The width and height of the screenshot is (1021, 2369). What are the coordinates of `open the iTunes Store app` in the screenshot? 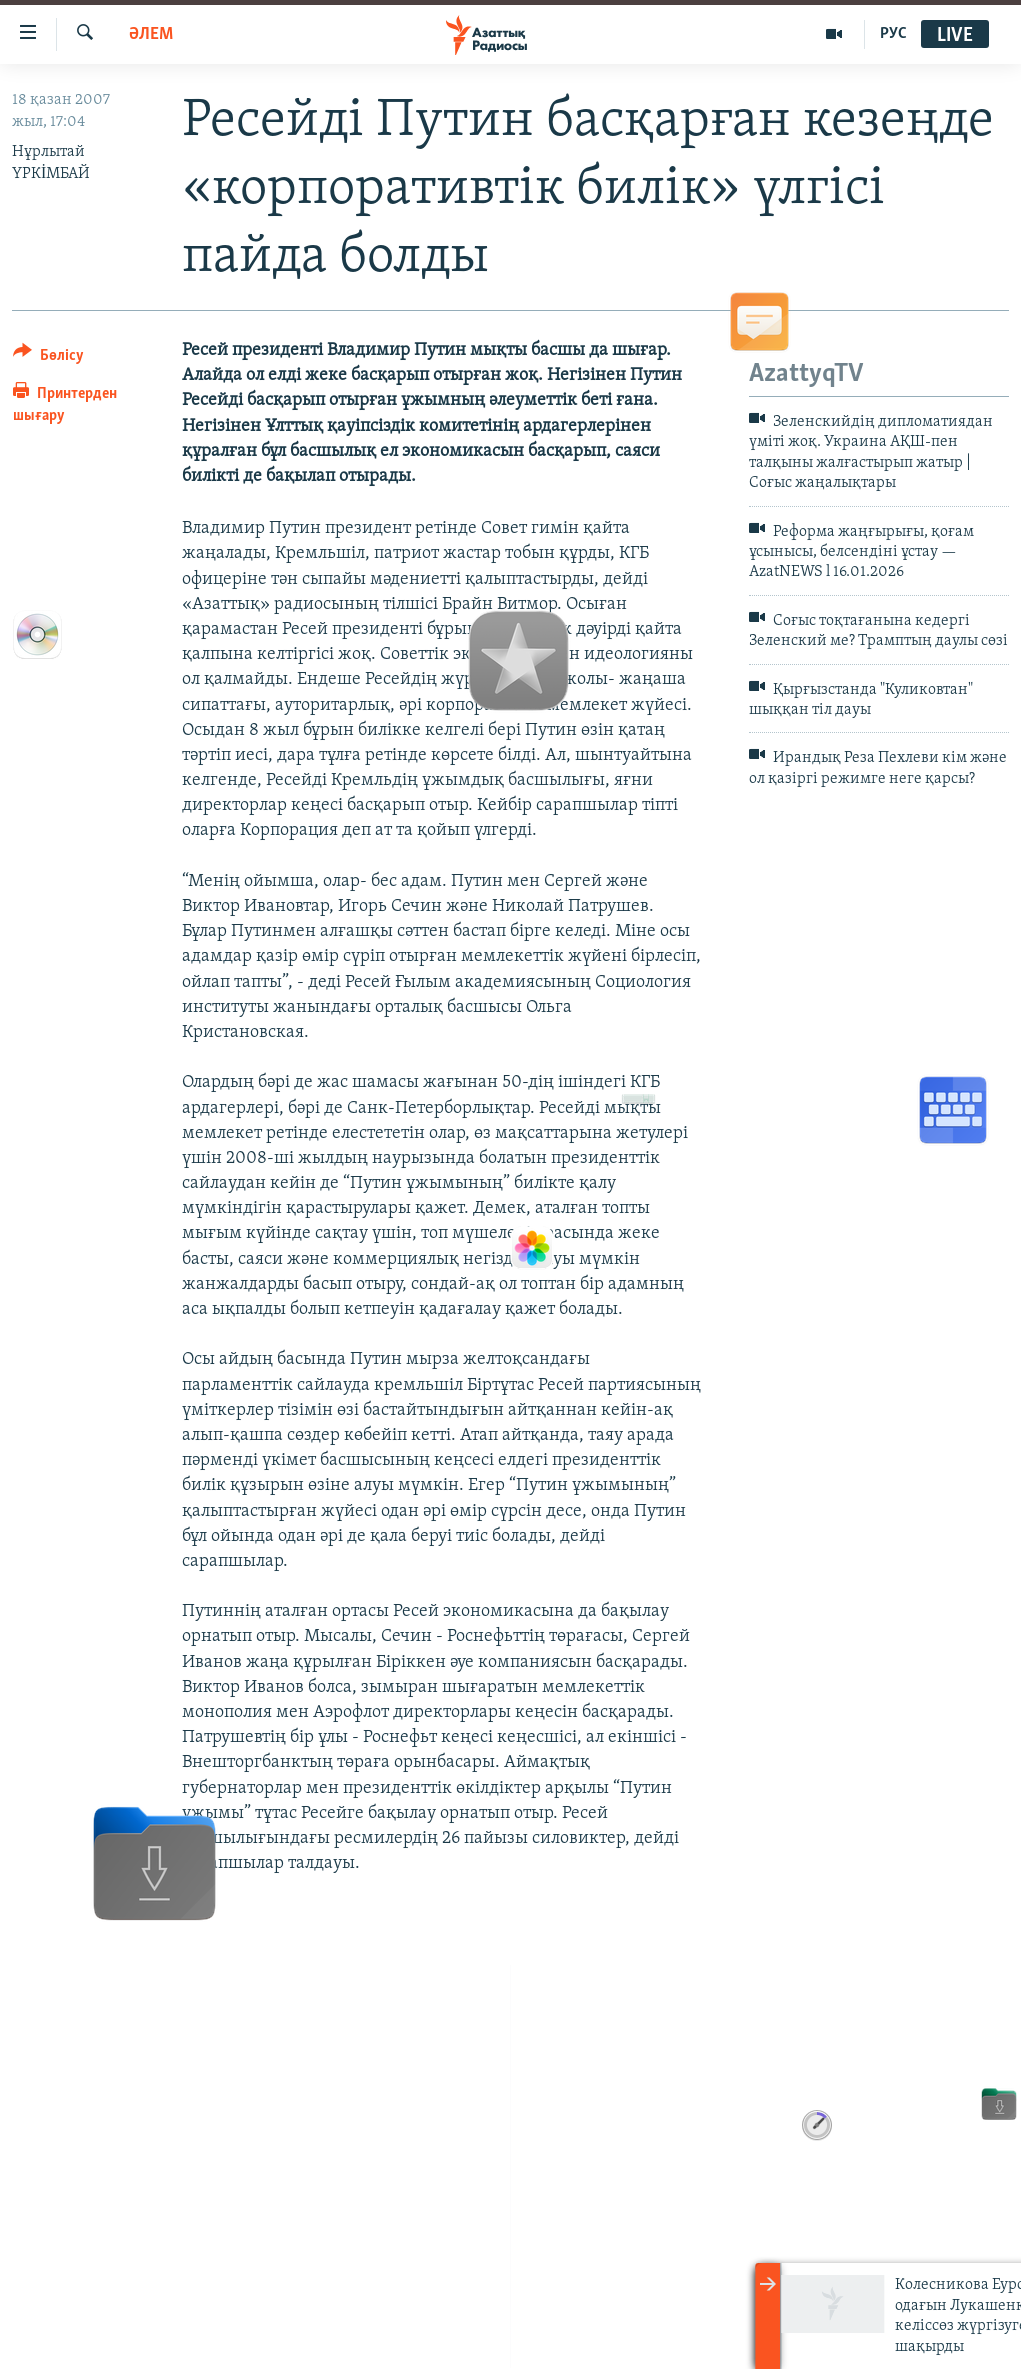 It's located at (518, 660).